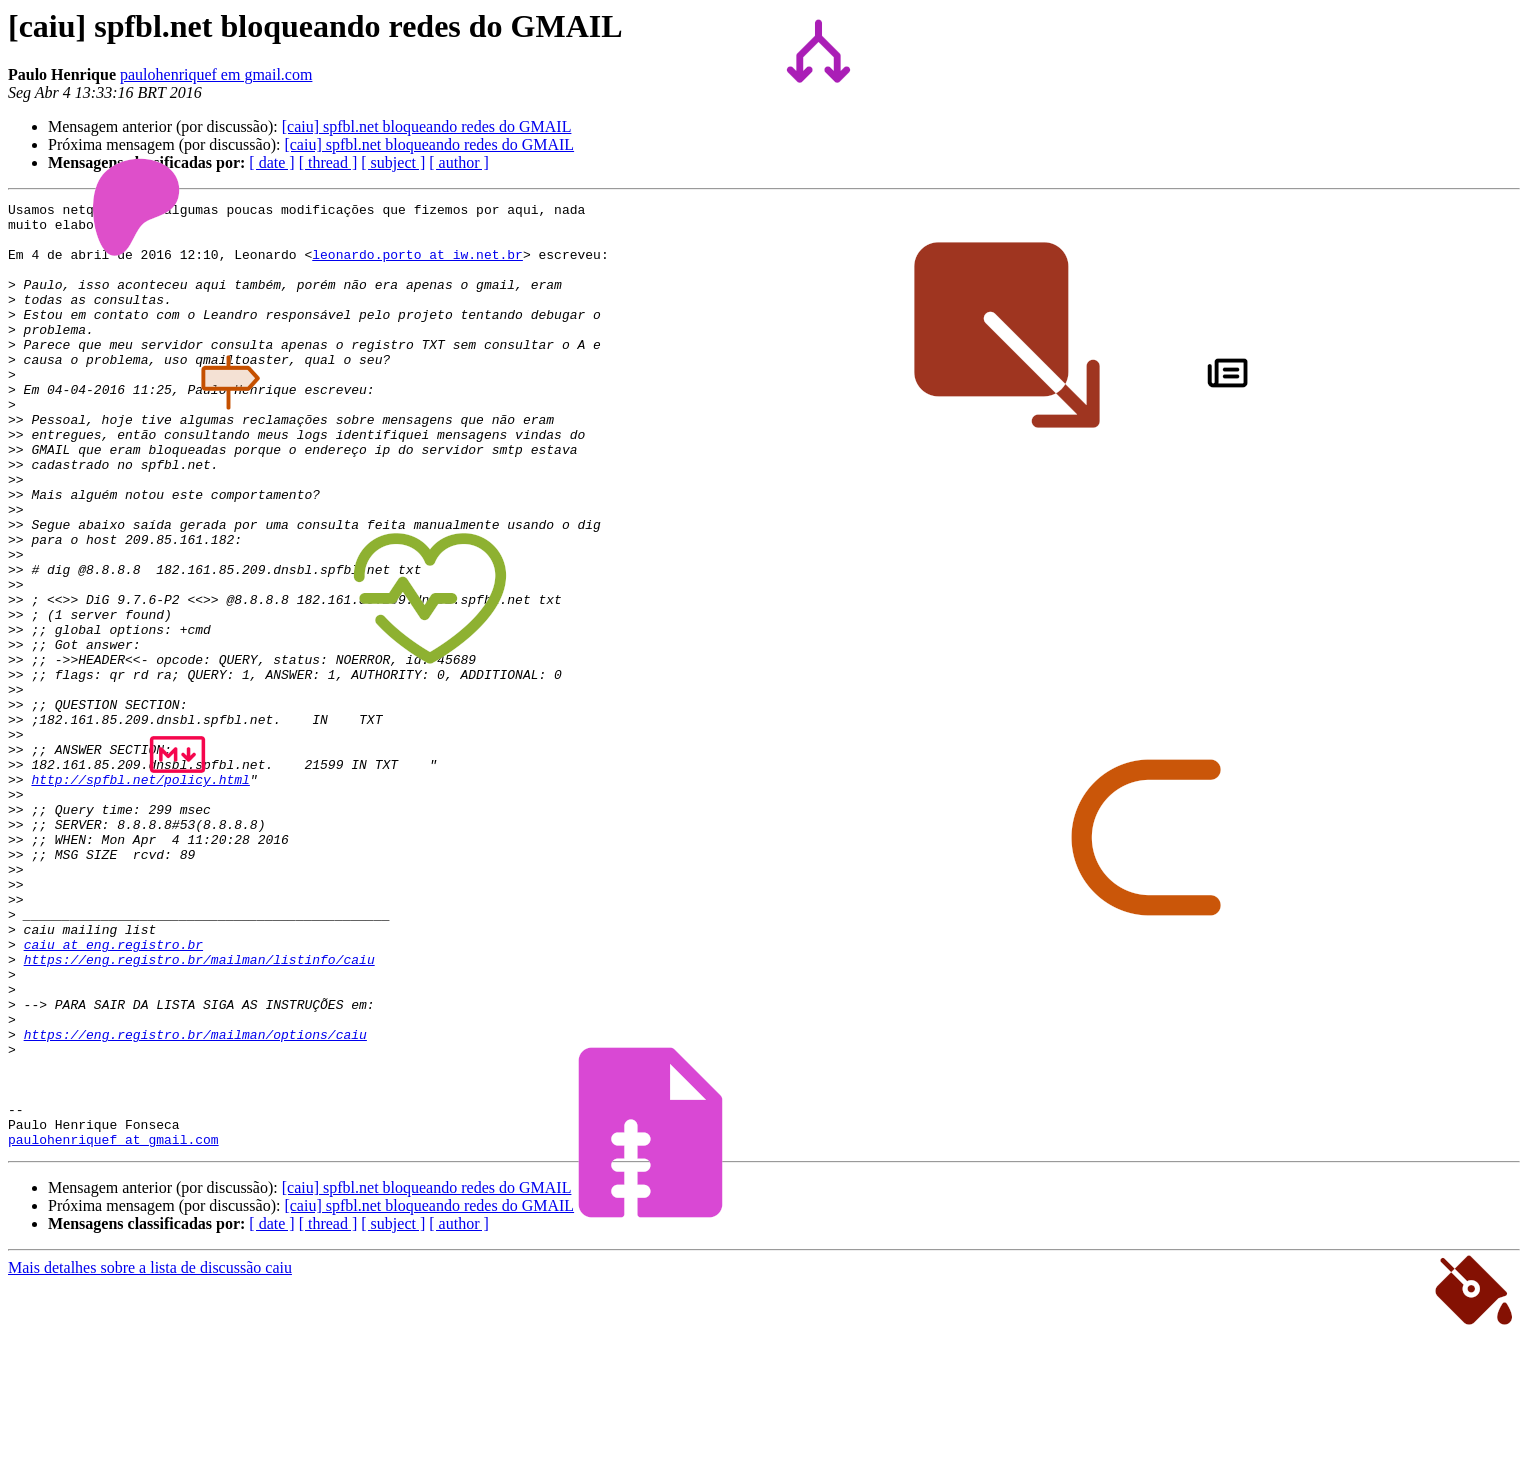  Describe the element at coordinates (650, 1132) in the screenshot. I see `access compressed or archived files` at that location.